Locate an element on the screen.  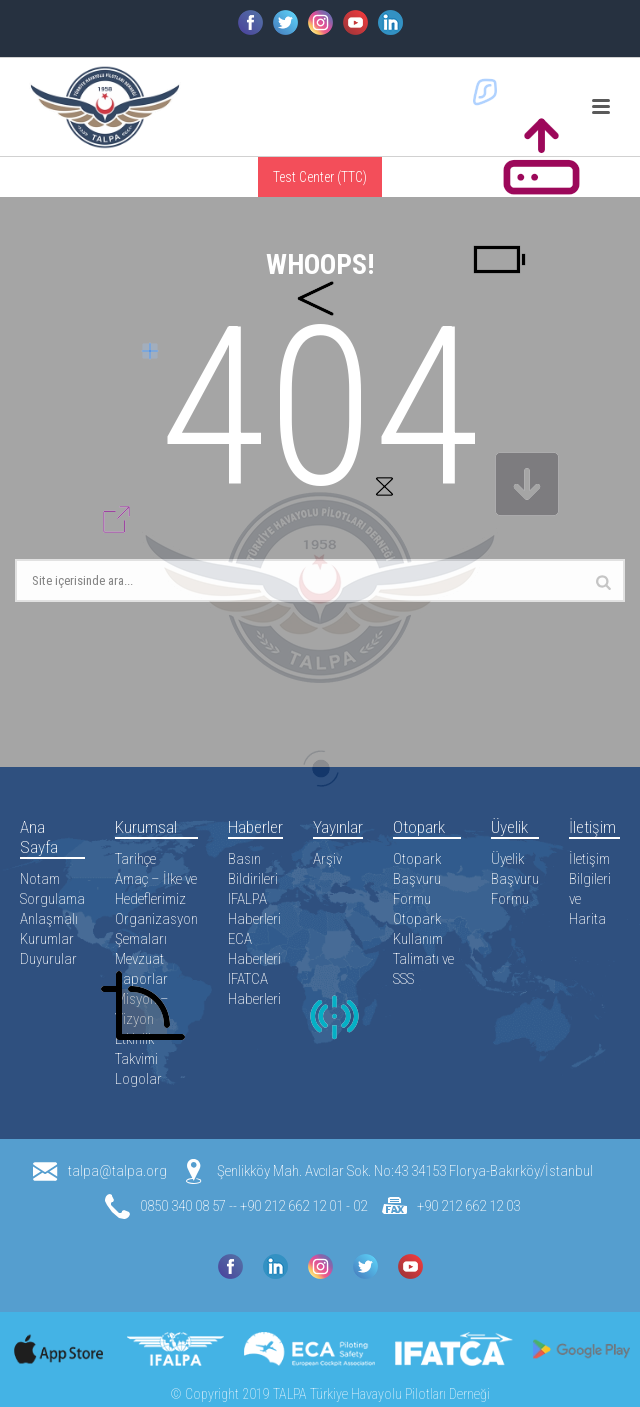
add a new item is located at coordinates (150, 351).